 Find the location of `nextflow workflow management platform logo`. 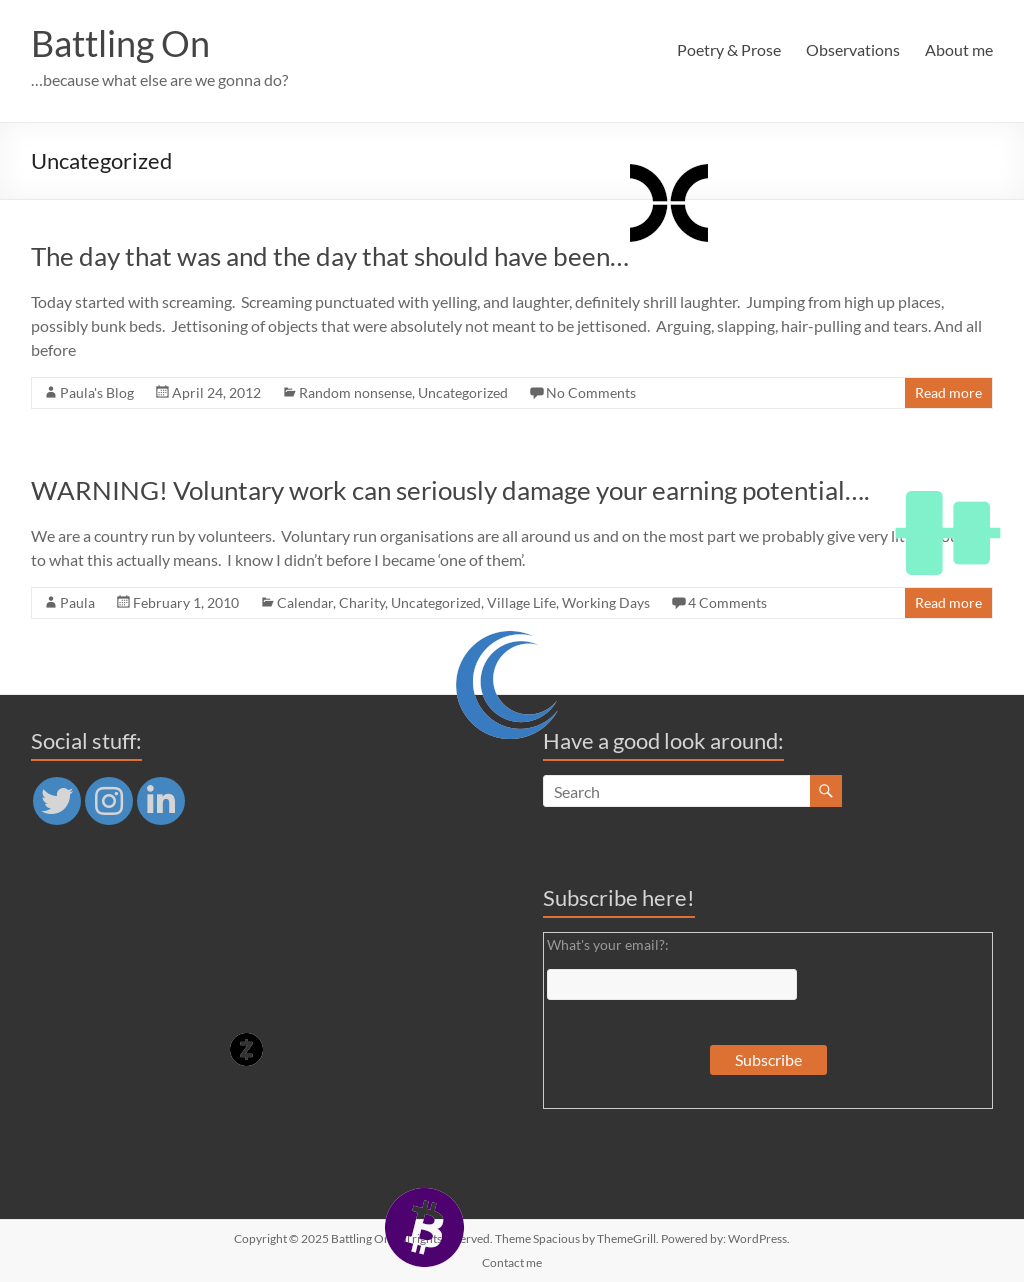

nextflow workflow management platform logo is located at coordinates (669, 203).